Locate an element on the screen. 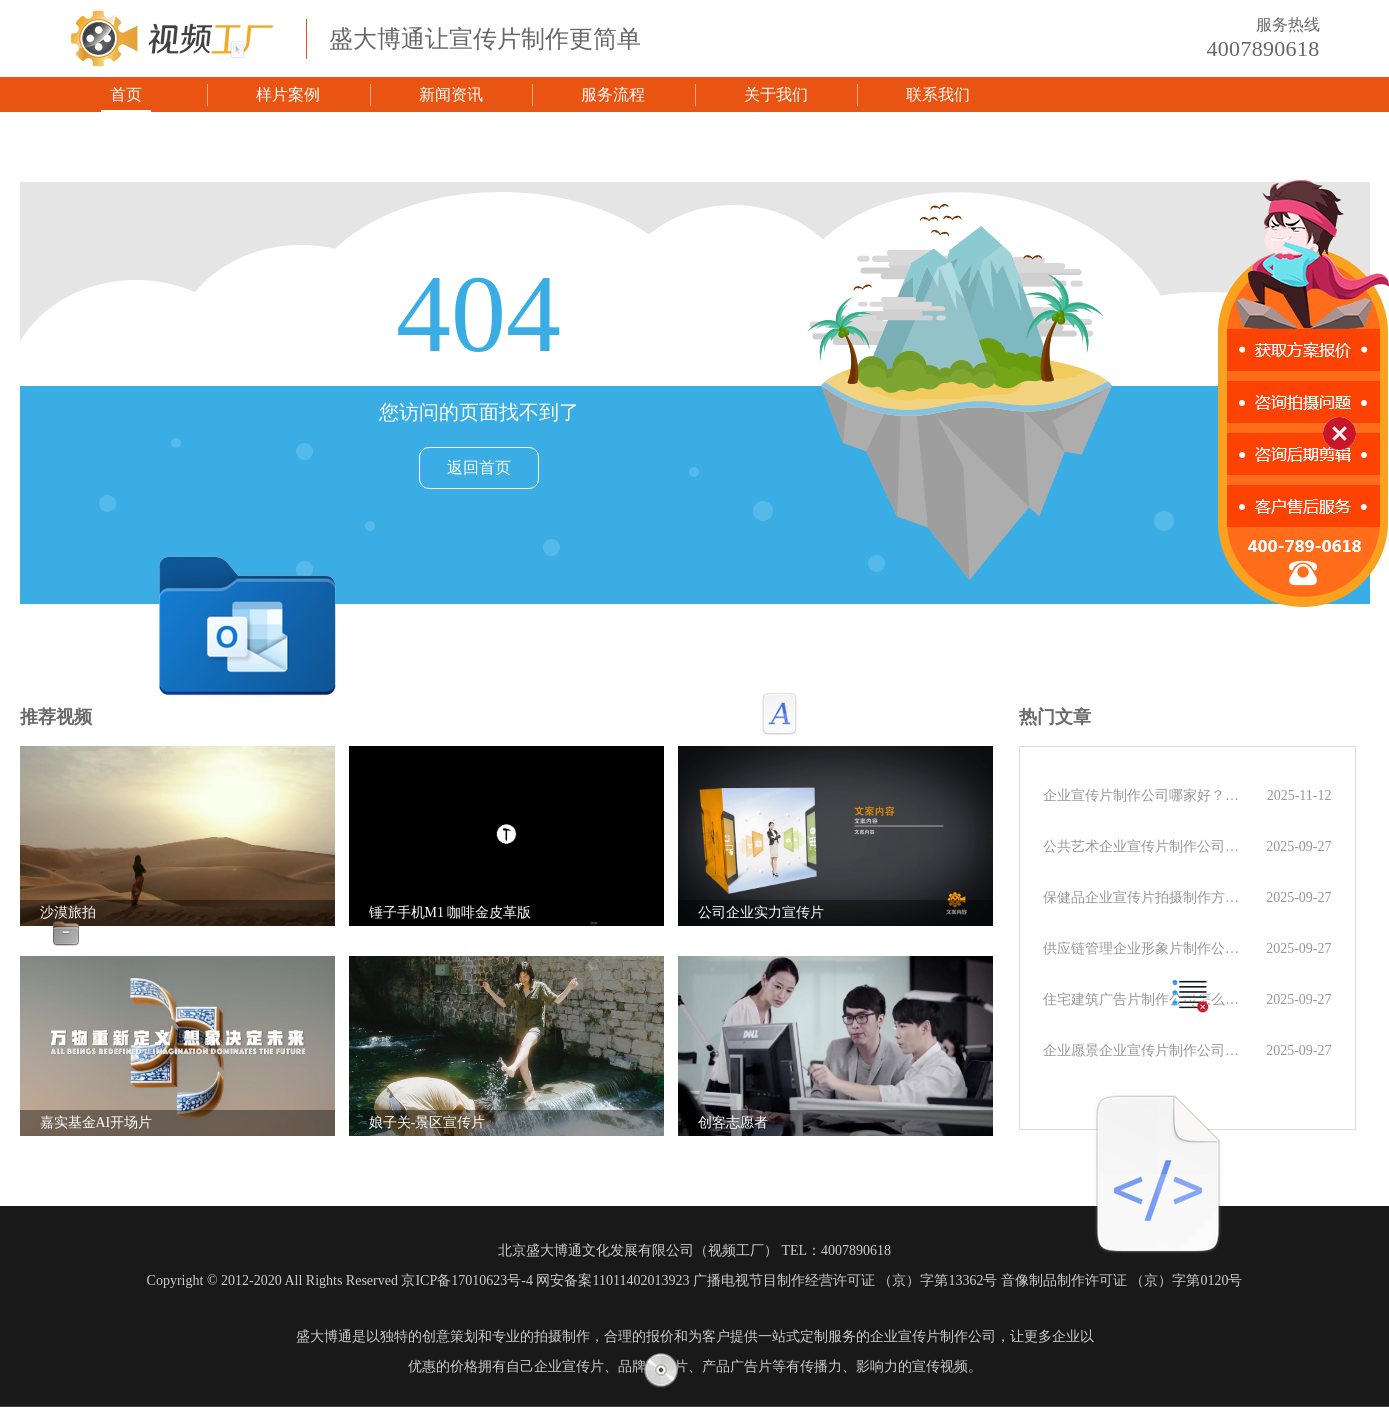 Image resolution: width=1389 pixels, height=1407 pixels. open the file manager application is located at coordinates (66, 933).